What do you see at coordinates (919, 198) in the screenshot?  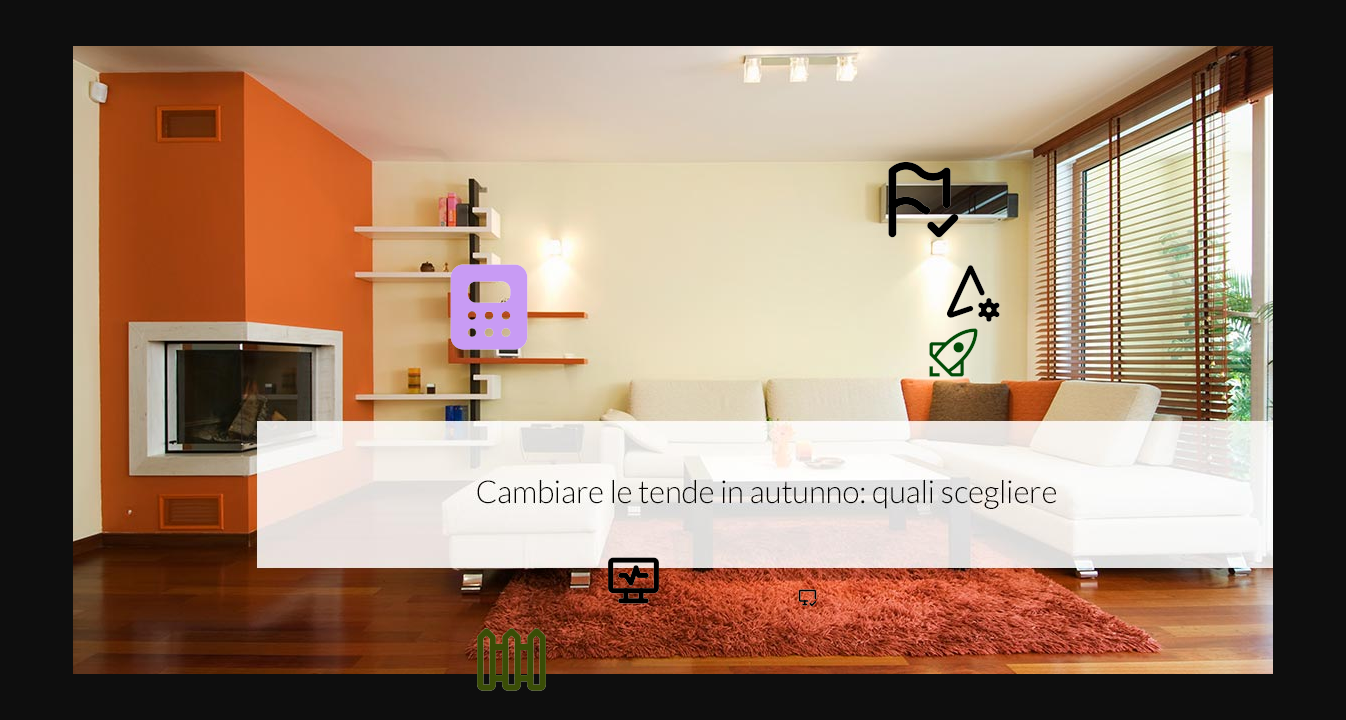 I see `mark task or item as complete` at bounding box center [919, 198].